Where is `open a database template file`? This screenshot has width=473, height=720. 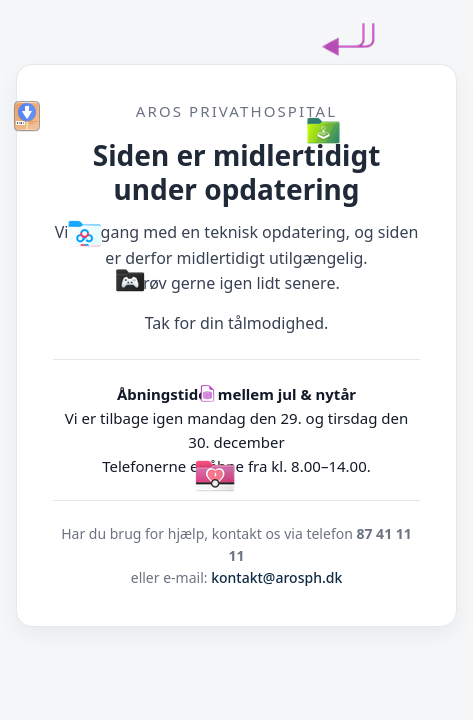
open a database template file is located at coordinates (207, 393).